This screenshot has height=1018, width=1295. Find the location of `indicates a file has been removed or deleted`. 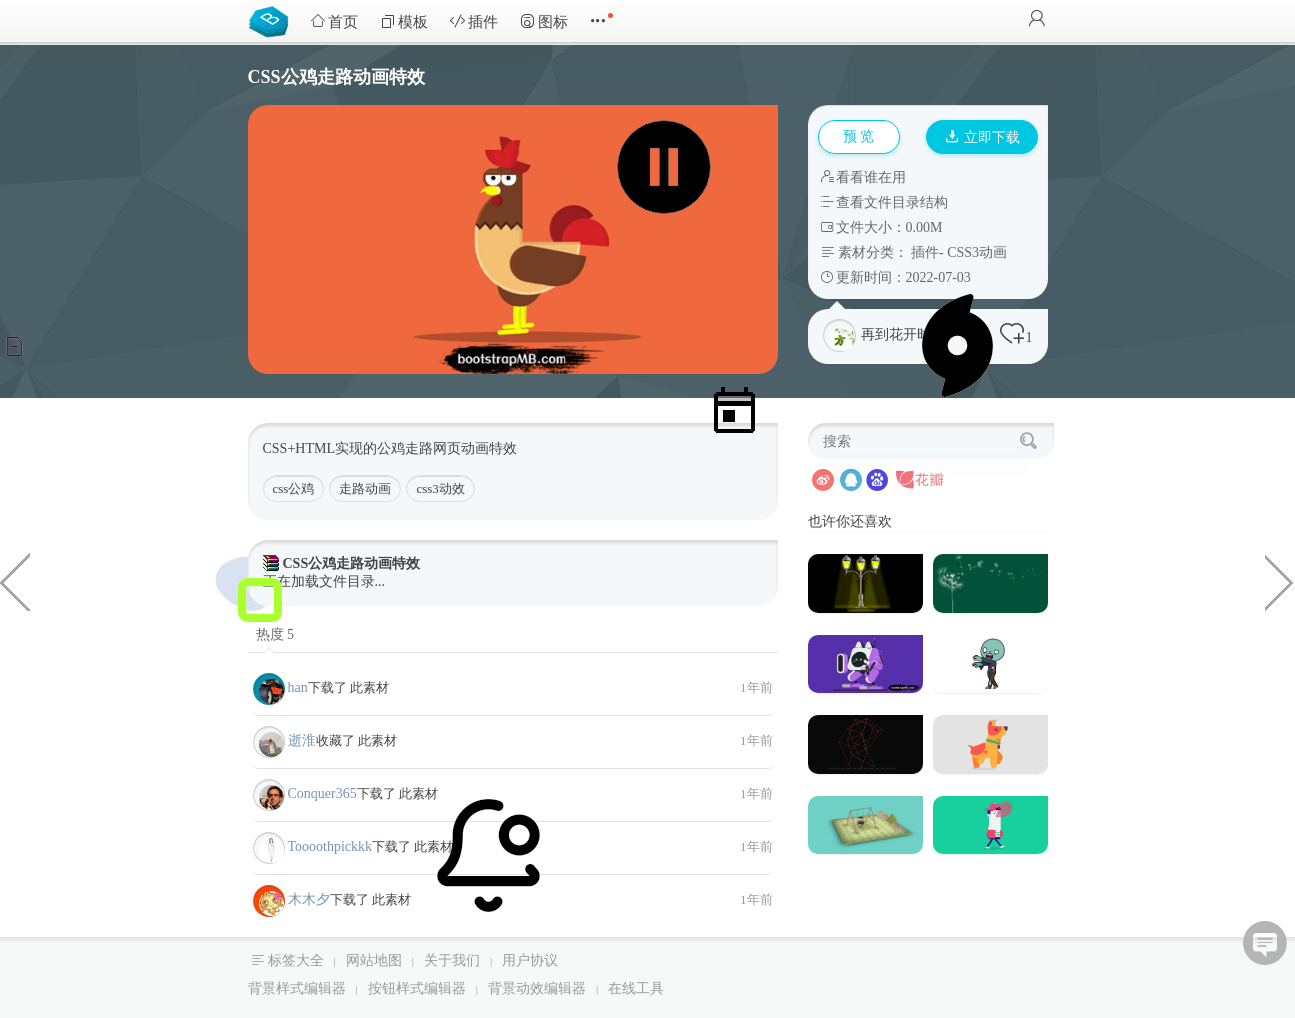

indicates a file has been removed or deleted is located at coordinates (14, 346).